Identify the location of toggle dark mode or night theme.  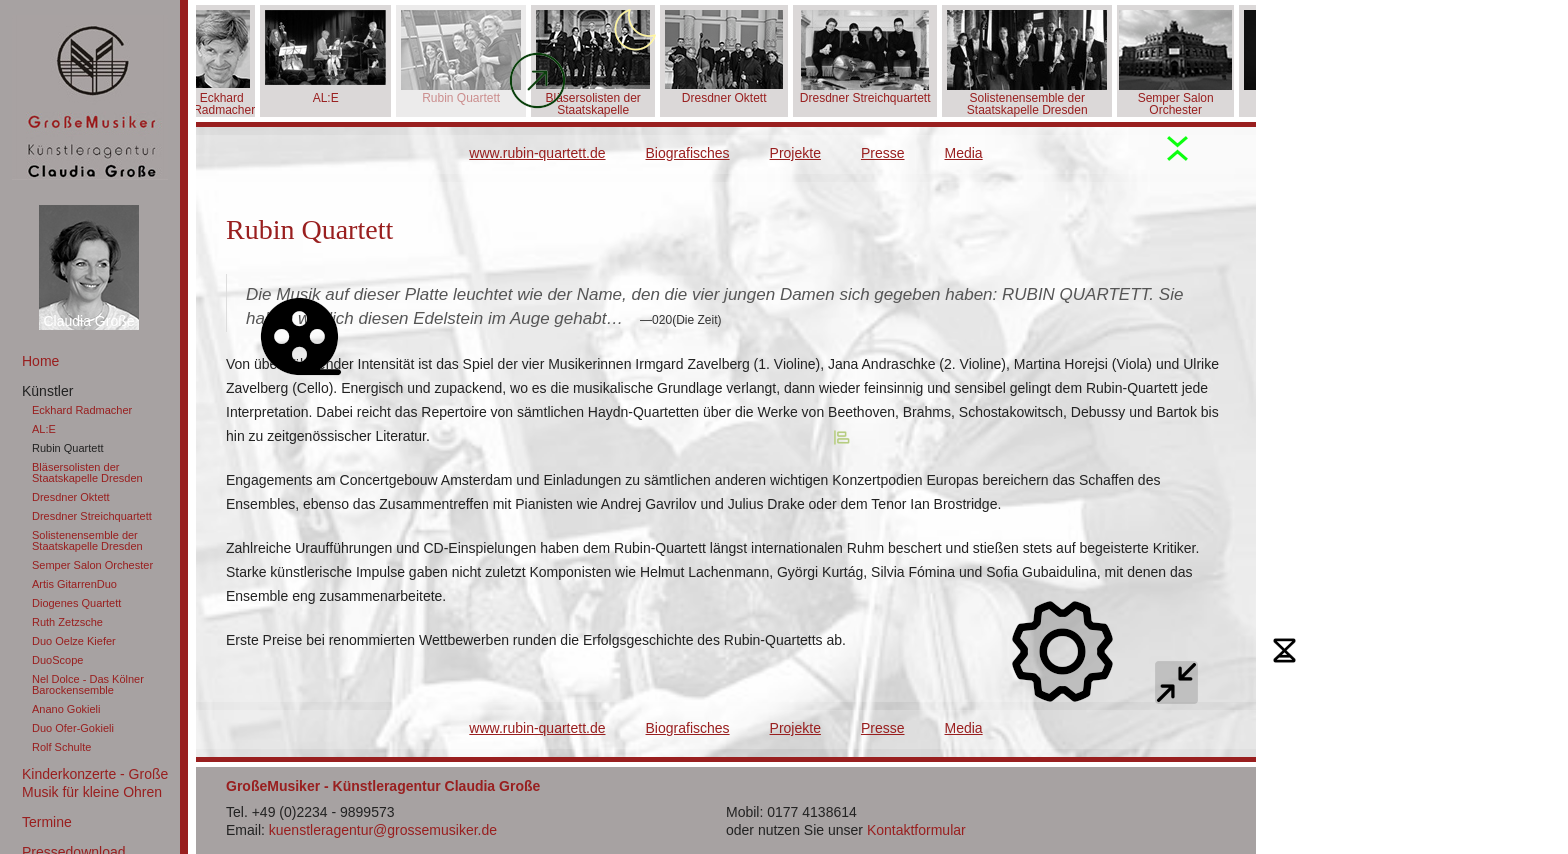
(634, 31).